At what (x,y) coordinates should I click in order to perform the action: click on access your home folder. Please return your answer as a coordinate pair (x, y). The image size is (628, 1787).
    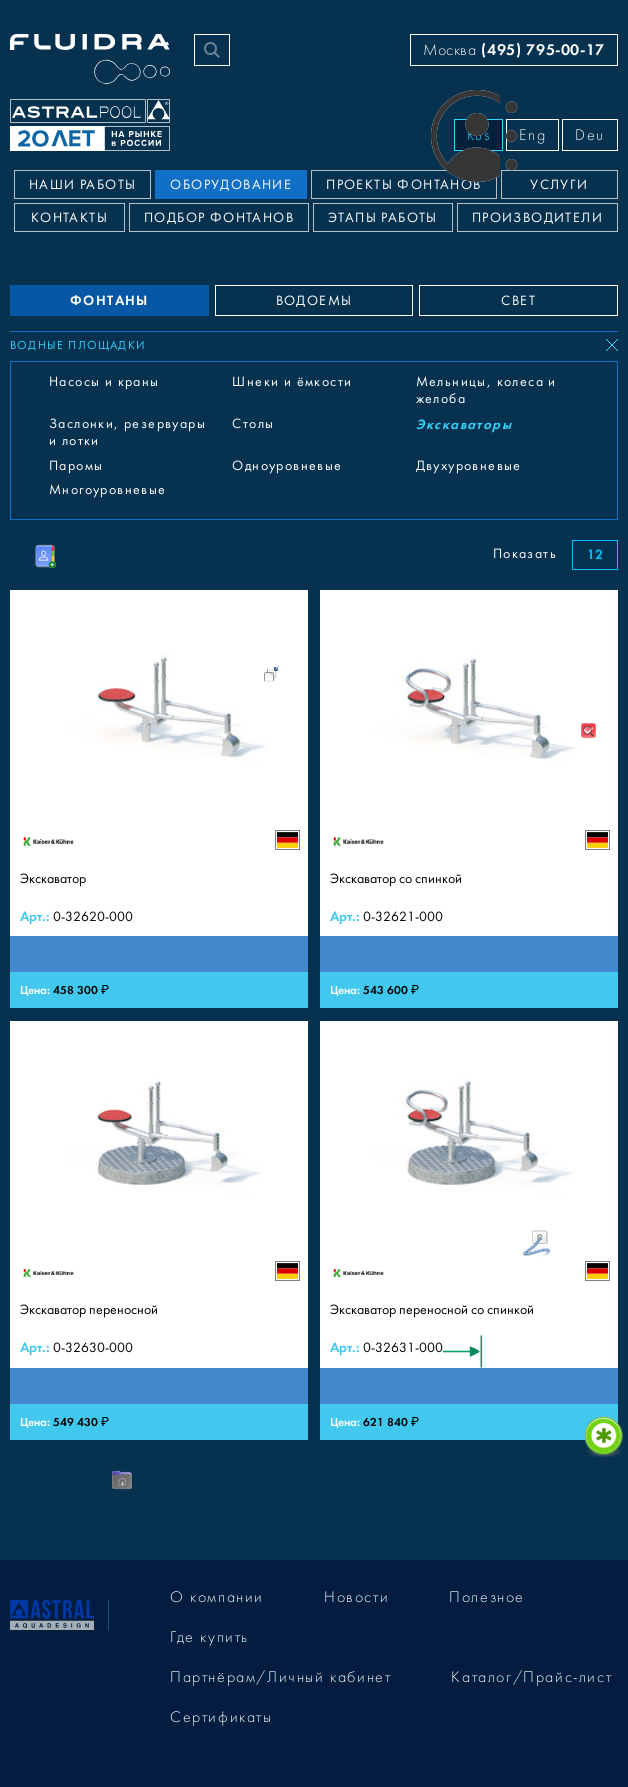
    Looking at the image, I should click on (122, 1480).